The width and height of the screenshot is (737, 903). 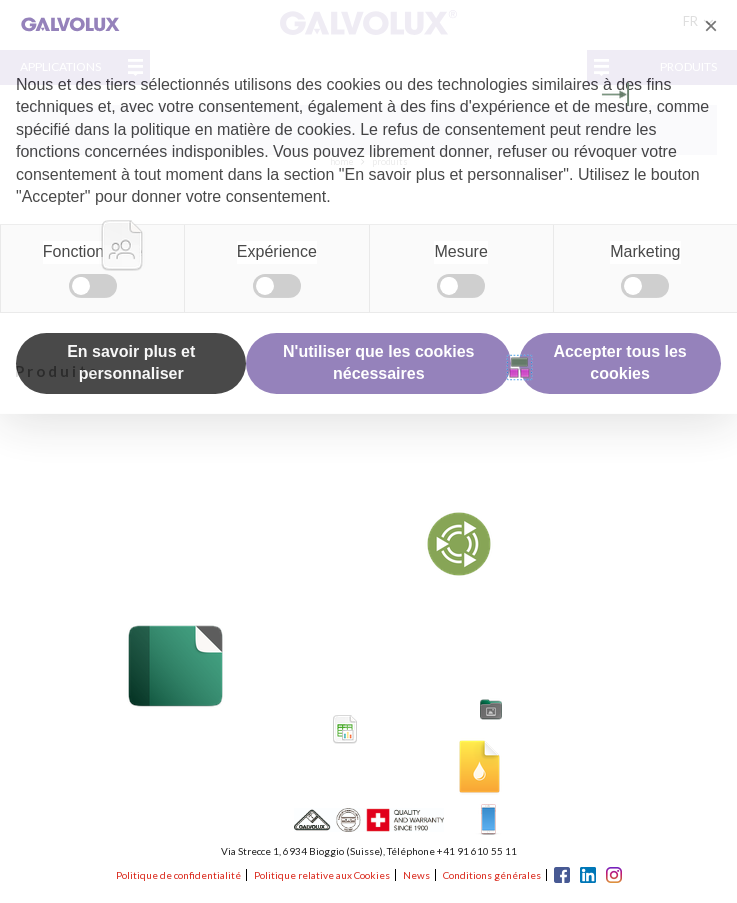 I want to click on open a spreadsheet file, so click(x=345, y=729).